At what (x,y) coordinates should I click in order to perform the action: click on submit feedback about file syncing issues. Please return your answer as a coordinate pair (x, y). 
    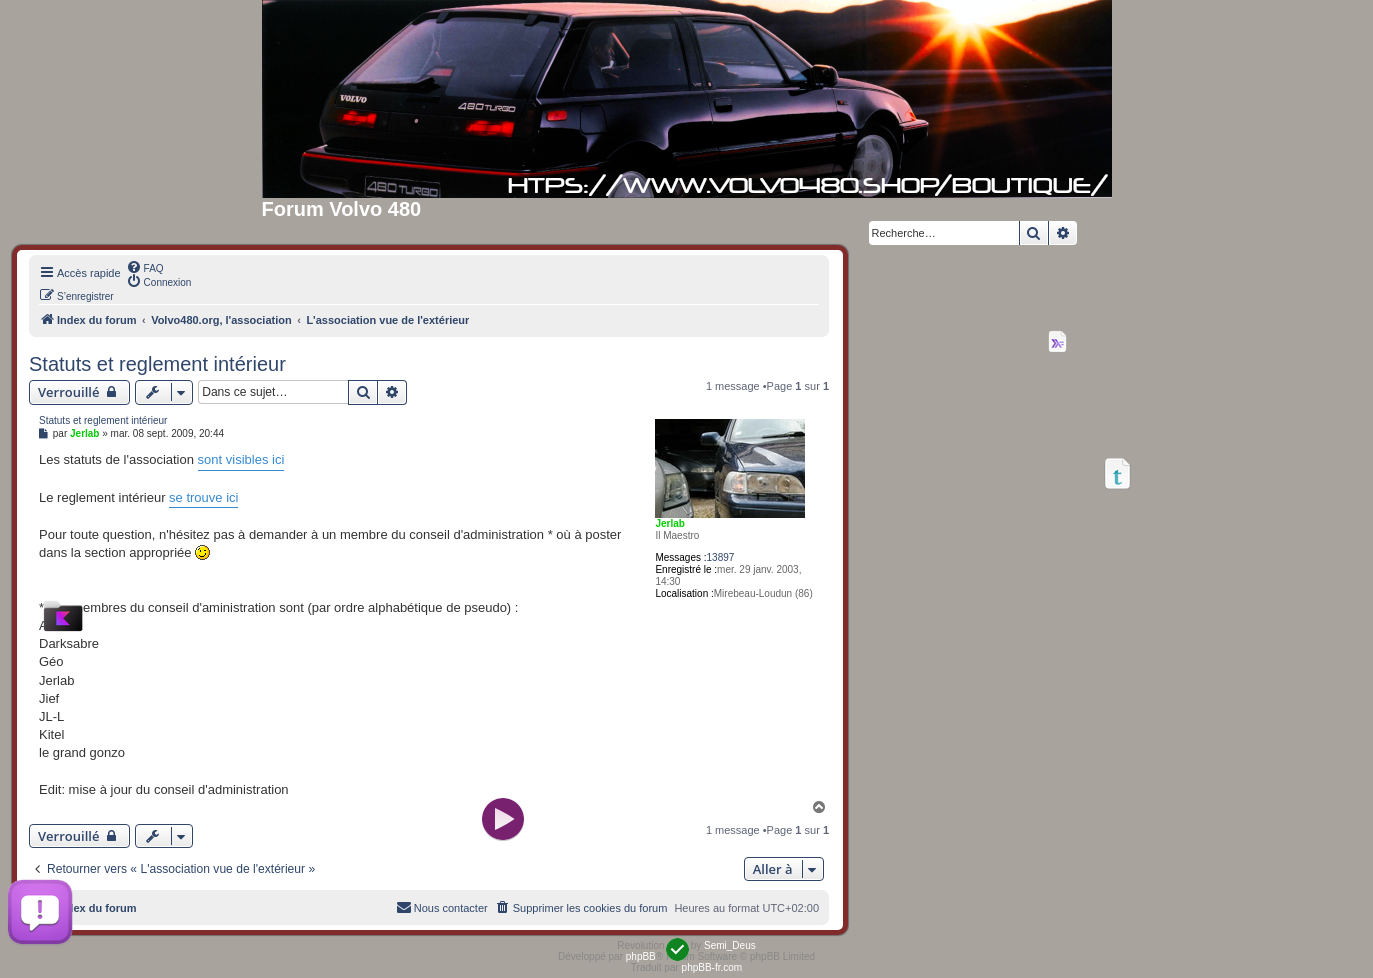
    Looking at the image, I should click on (40, 912).